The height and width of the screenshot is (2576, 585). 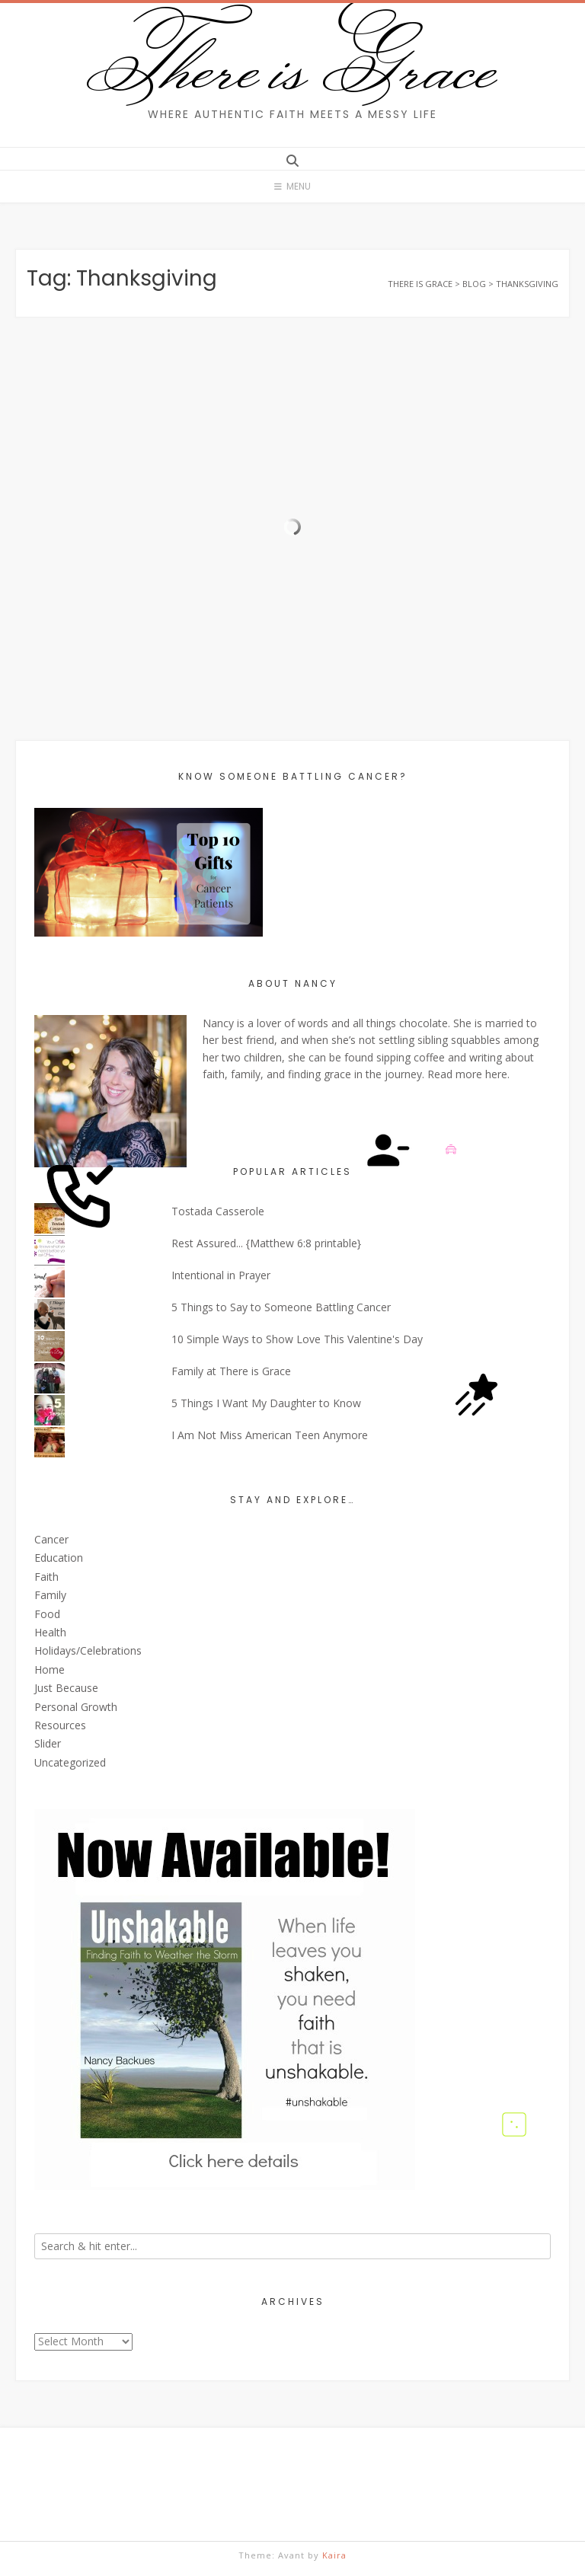 What do you see at coordinates (451, 1150) in the screenshot?
I see `indicates police or emergency services nearby` at bounding box center [451, 1150].